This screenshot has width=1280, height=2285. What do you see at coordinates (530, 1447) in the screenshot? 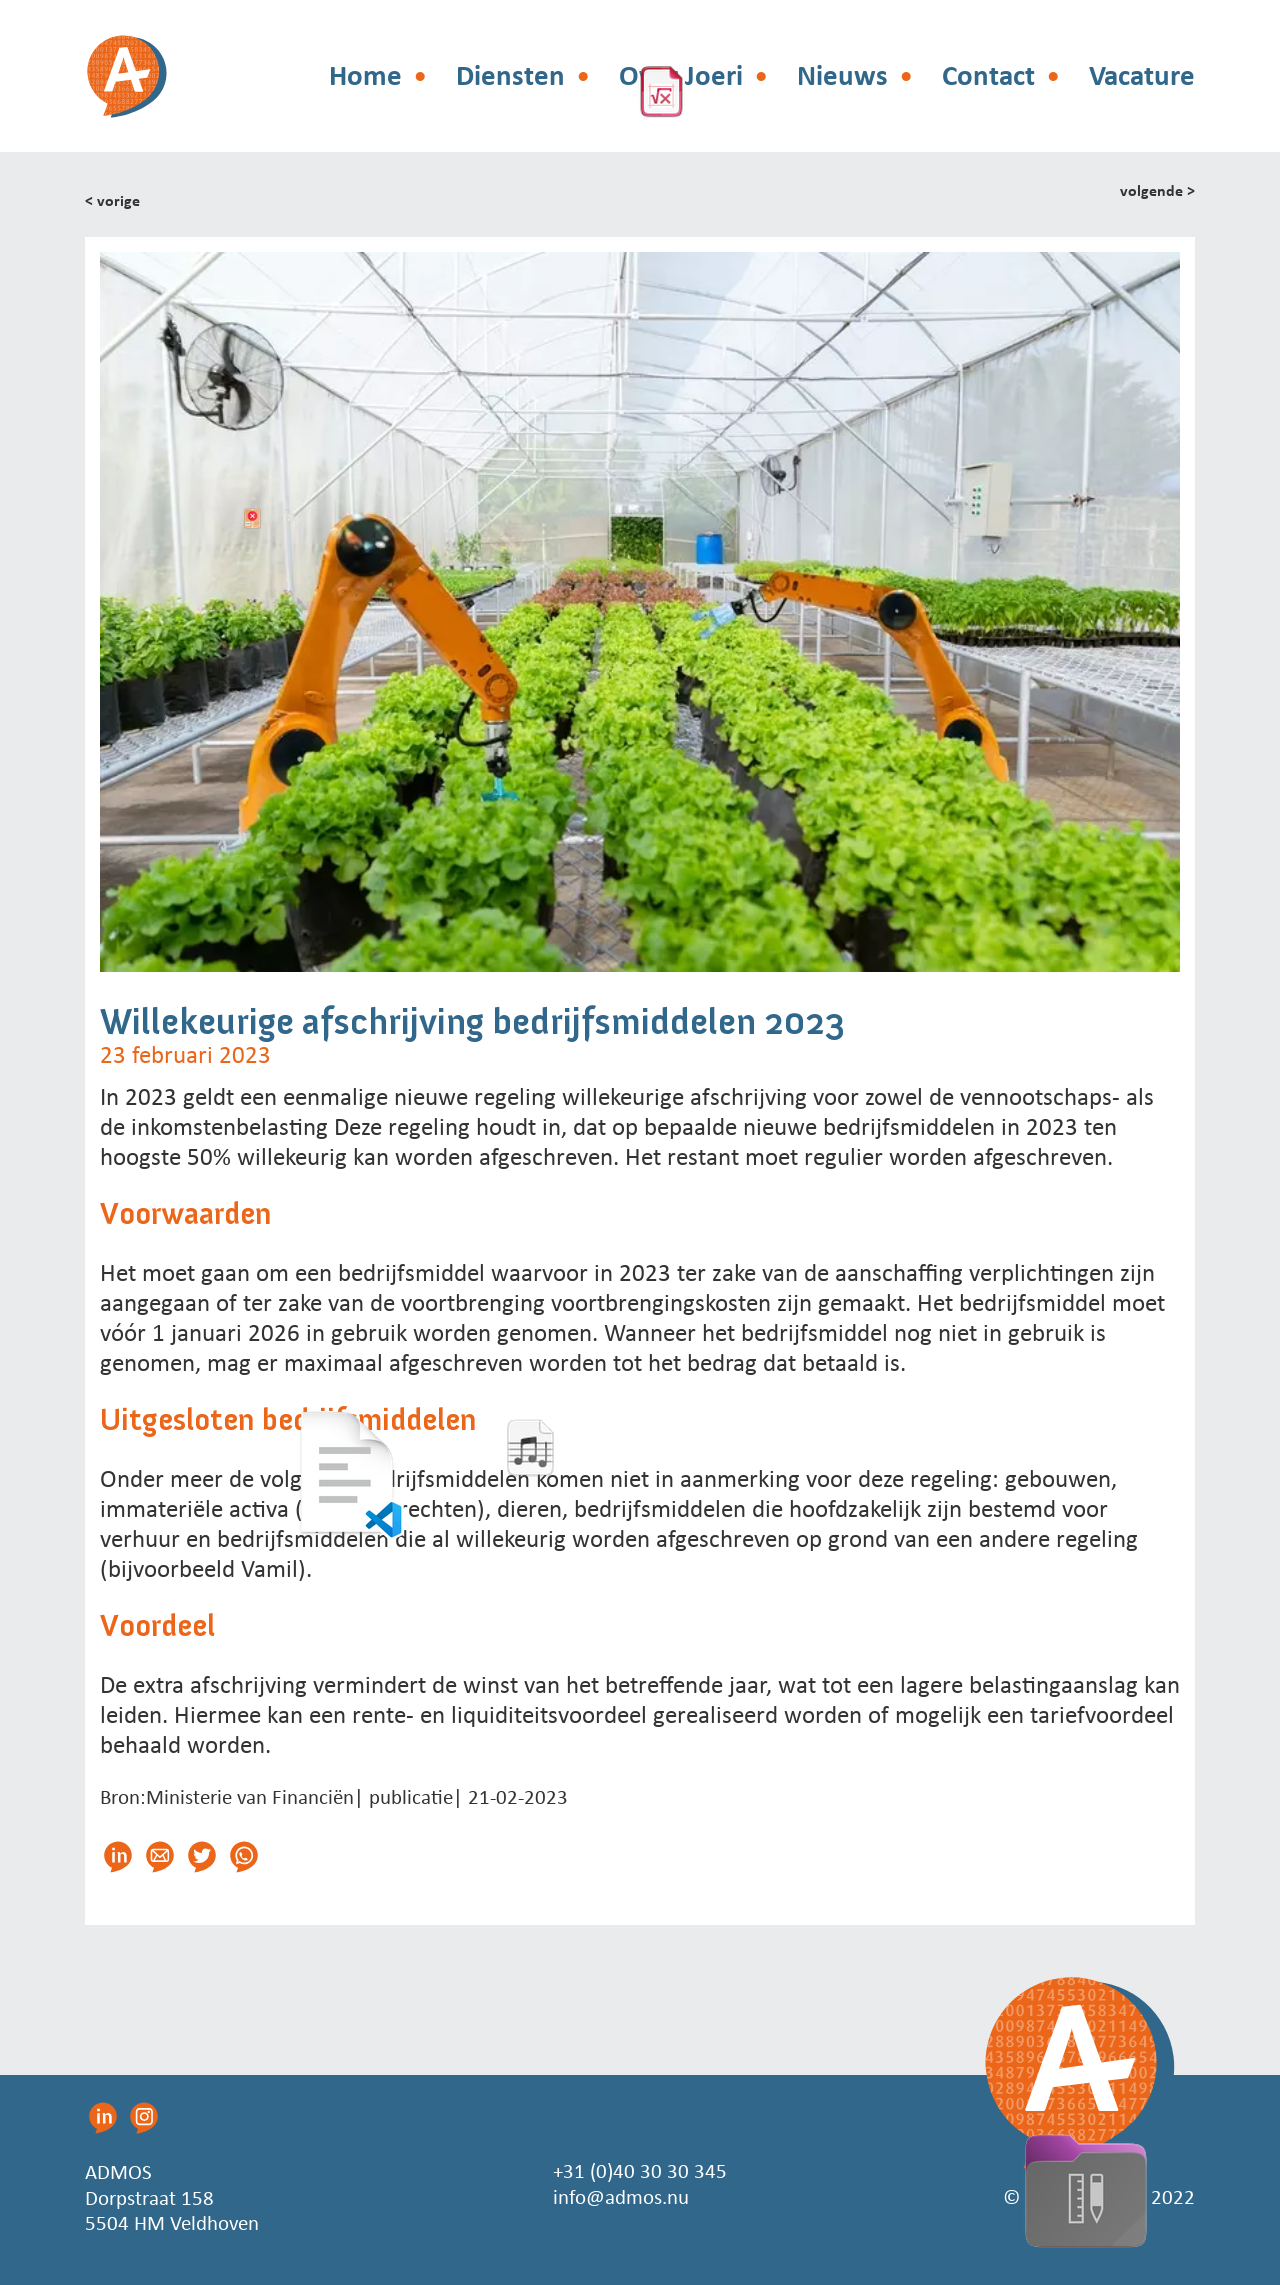
I see `open a lilypond music notation file` at bounding box center [530, 1447].